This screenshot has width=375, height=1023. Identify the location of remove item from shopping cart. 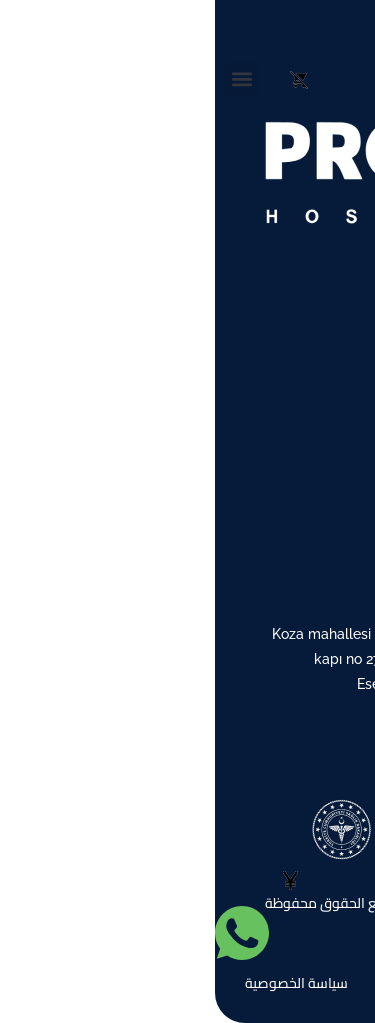
(299, 79).